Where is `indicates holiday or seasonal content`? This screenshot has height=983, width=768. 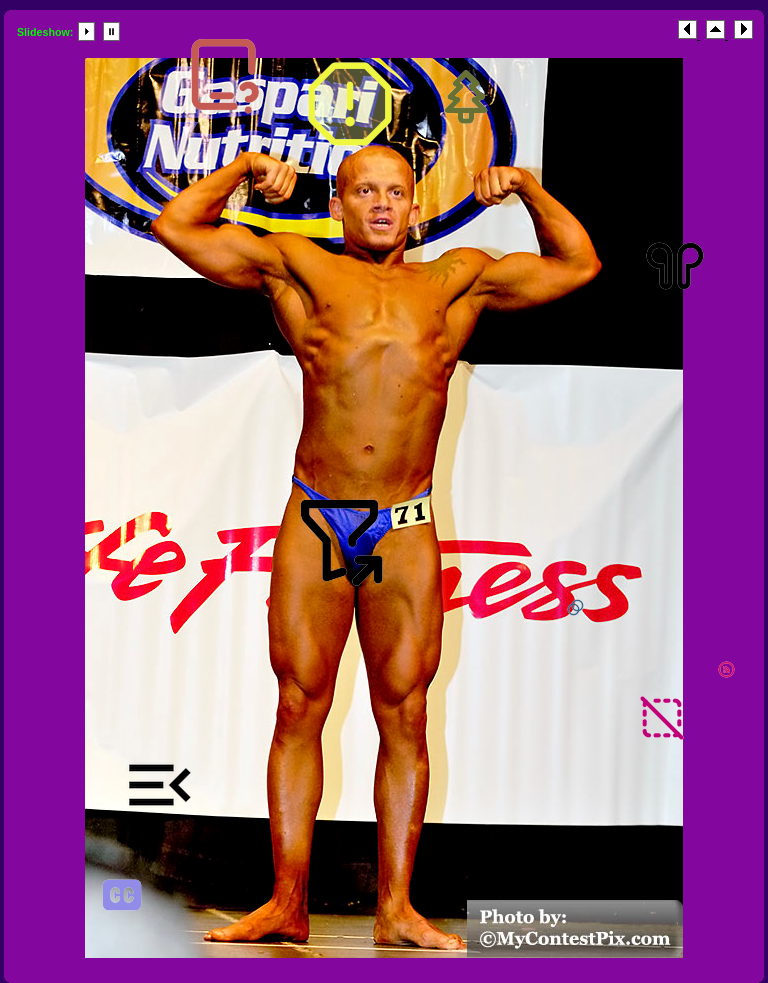 indicates holiday or seasonal content is located at coordinates (466, 97).